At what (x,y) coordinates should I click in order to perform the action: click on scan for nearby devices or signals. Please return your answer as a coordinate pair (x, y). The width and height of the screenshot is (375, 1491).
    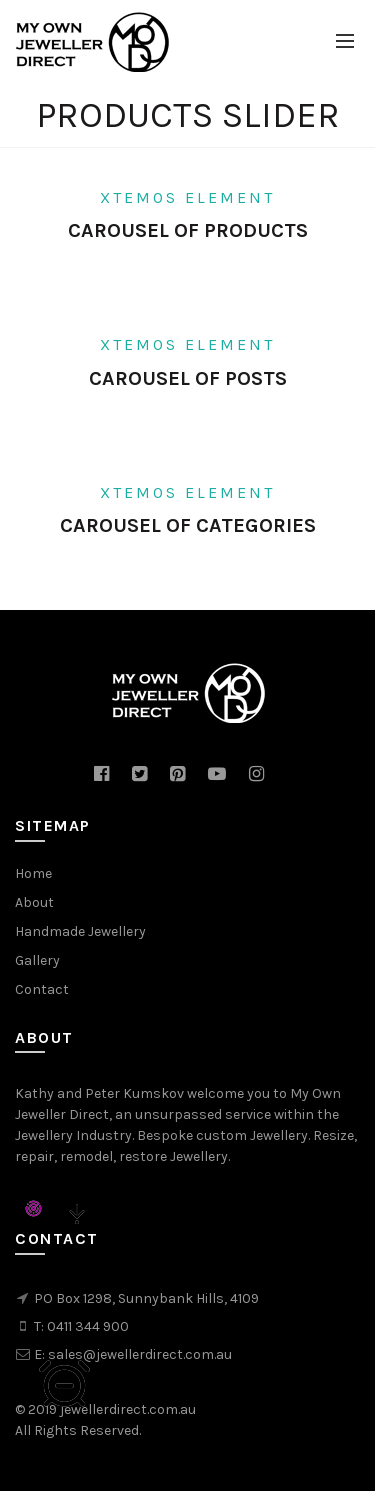
    Looking at the image, I should click on (33, 1208).